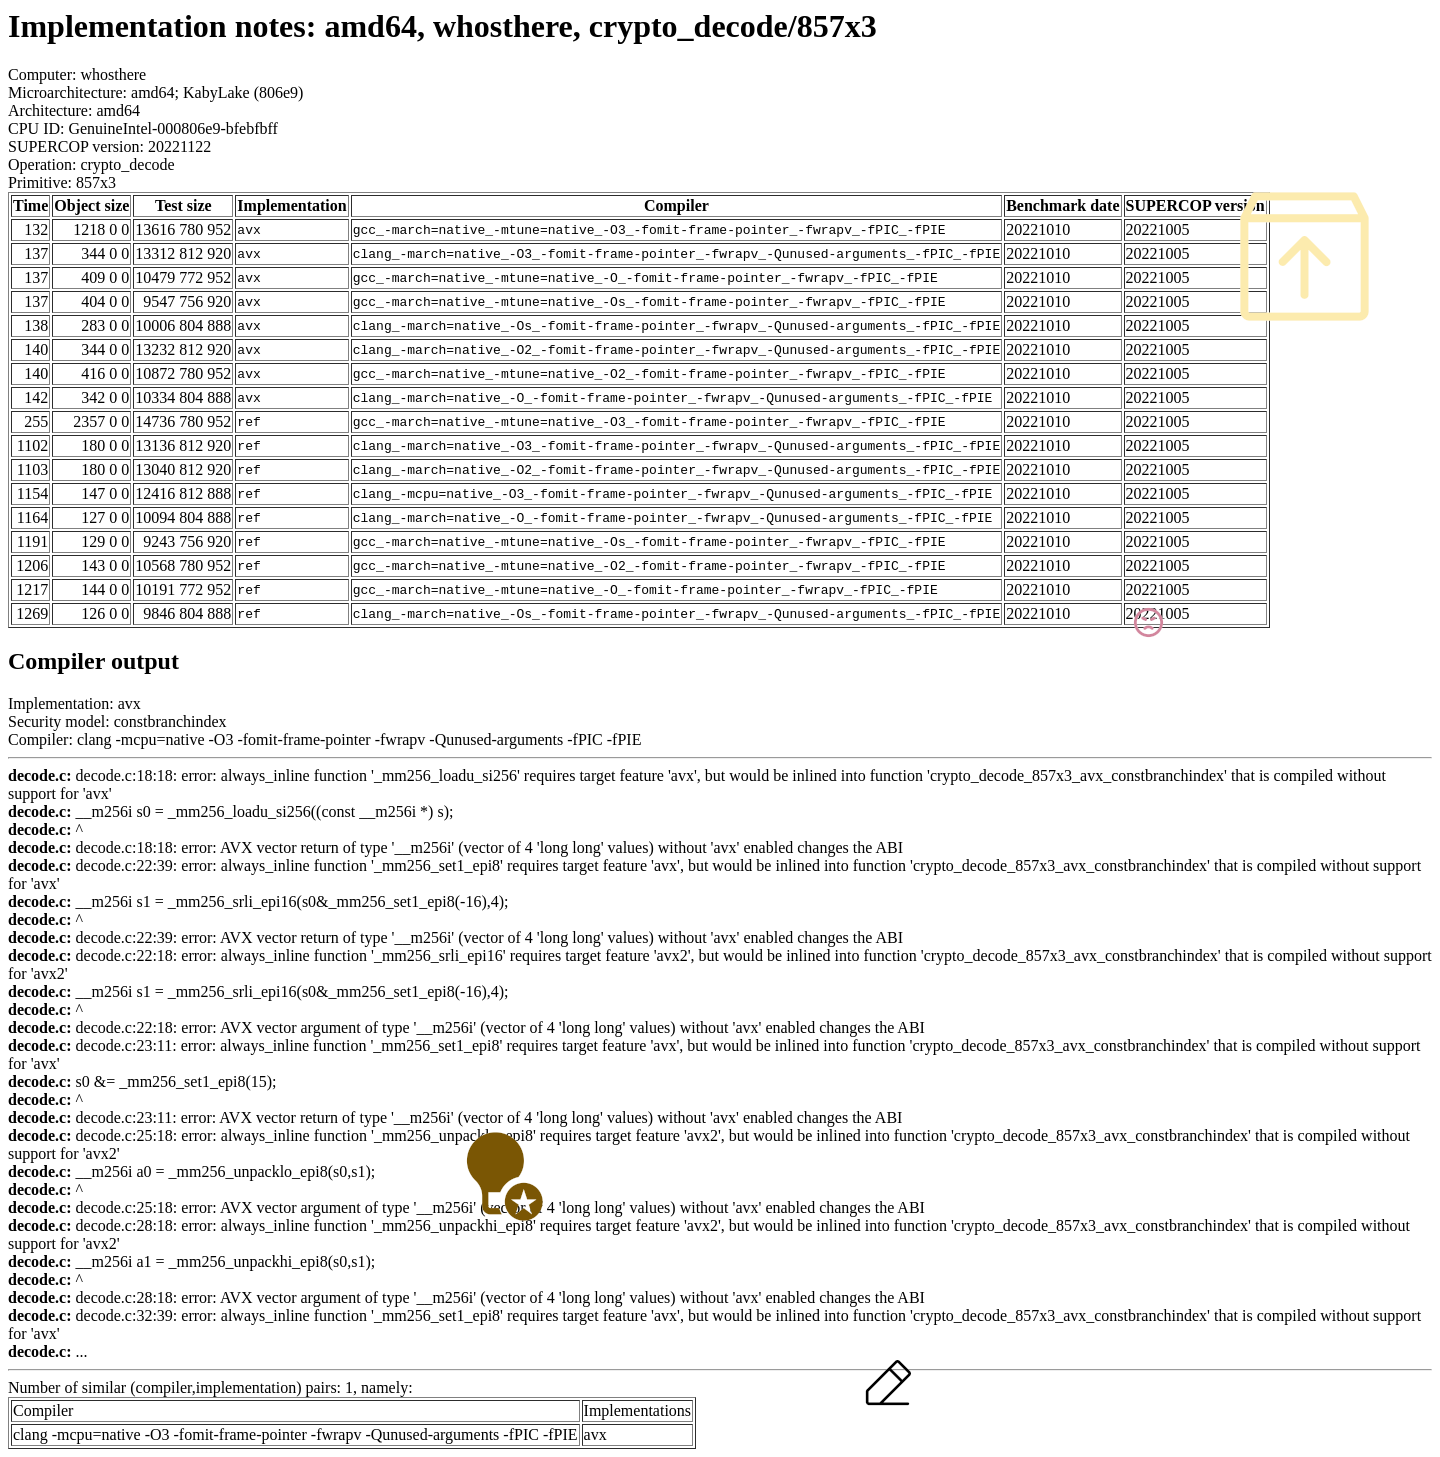 The image size is (1440, 1457). What do you see at coordinates (1304, 256) in the screenshot?
I see `upload a file or package` at bounding box center [1304, 256].